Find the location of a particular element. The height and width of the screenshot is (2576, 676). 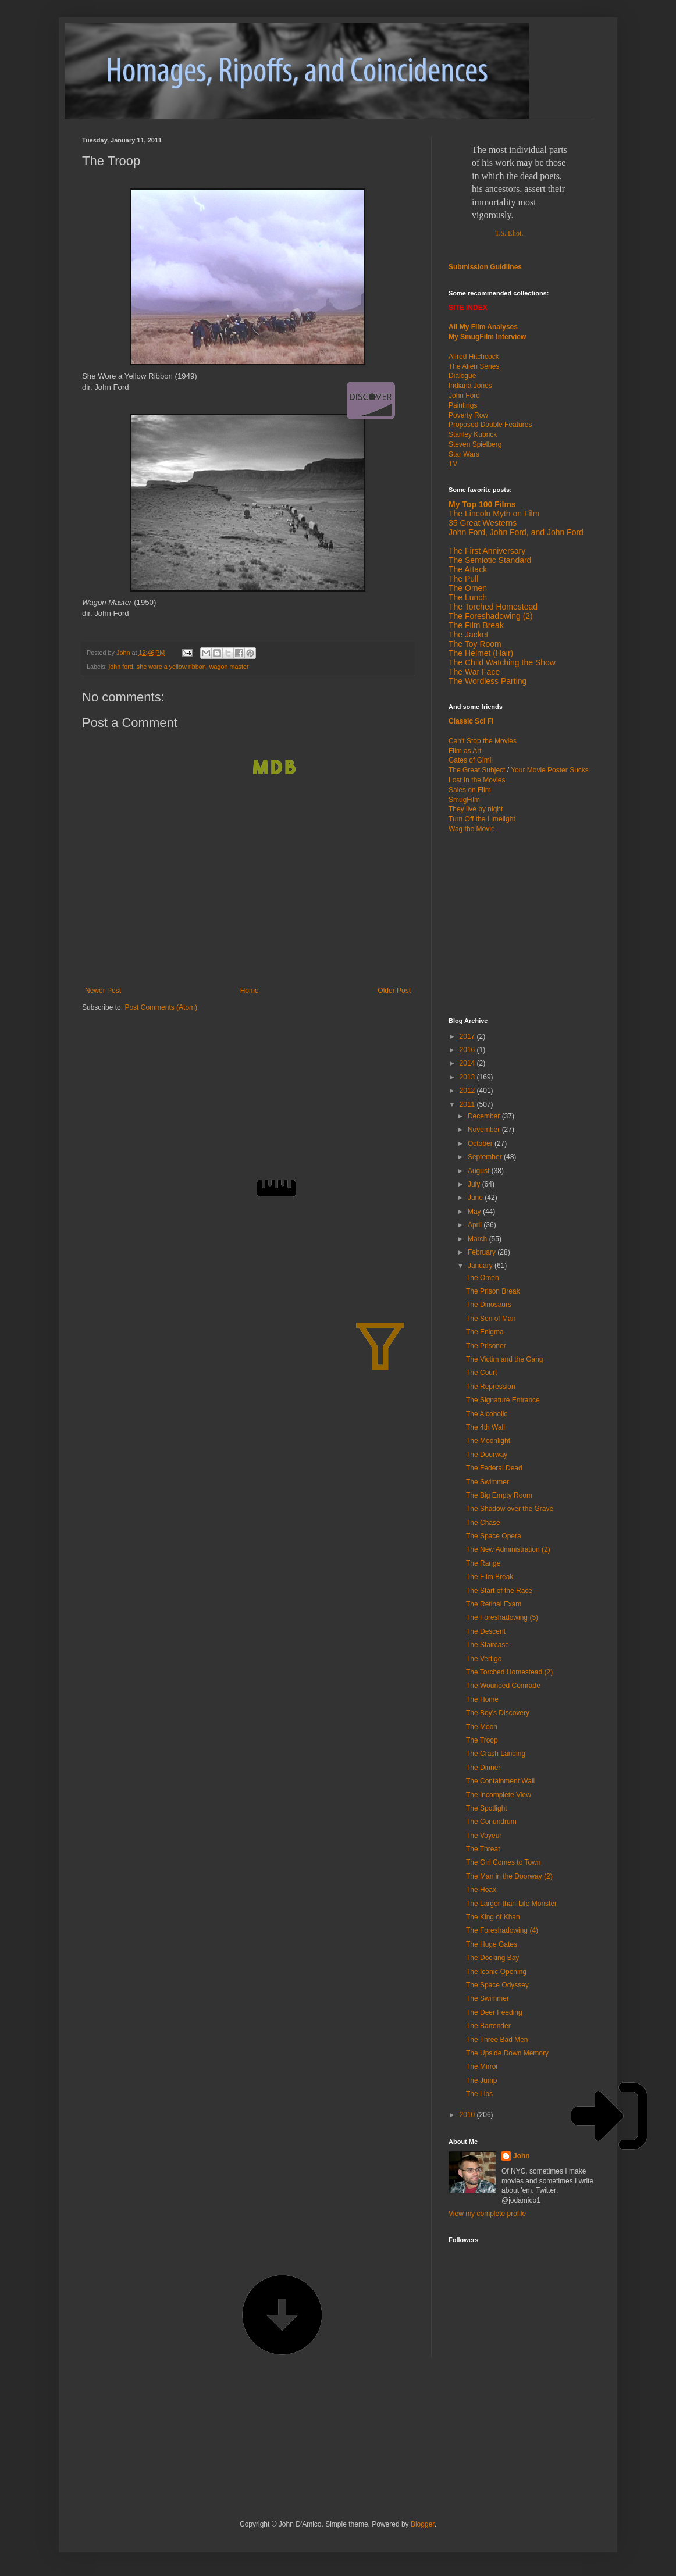

MDBootstrap brand logo is located at coordinates (274, 767).